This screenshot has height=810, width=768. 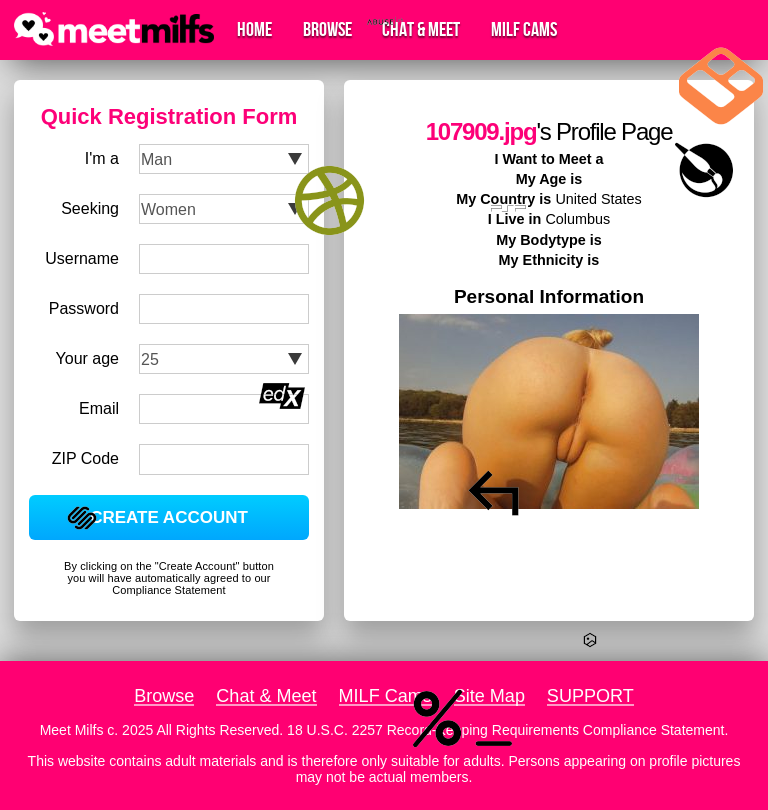 What do you see at coordinates (282, 396) in the screenshot?
I see `open the edX learning platform` at bounding box center [282, 396].